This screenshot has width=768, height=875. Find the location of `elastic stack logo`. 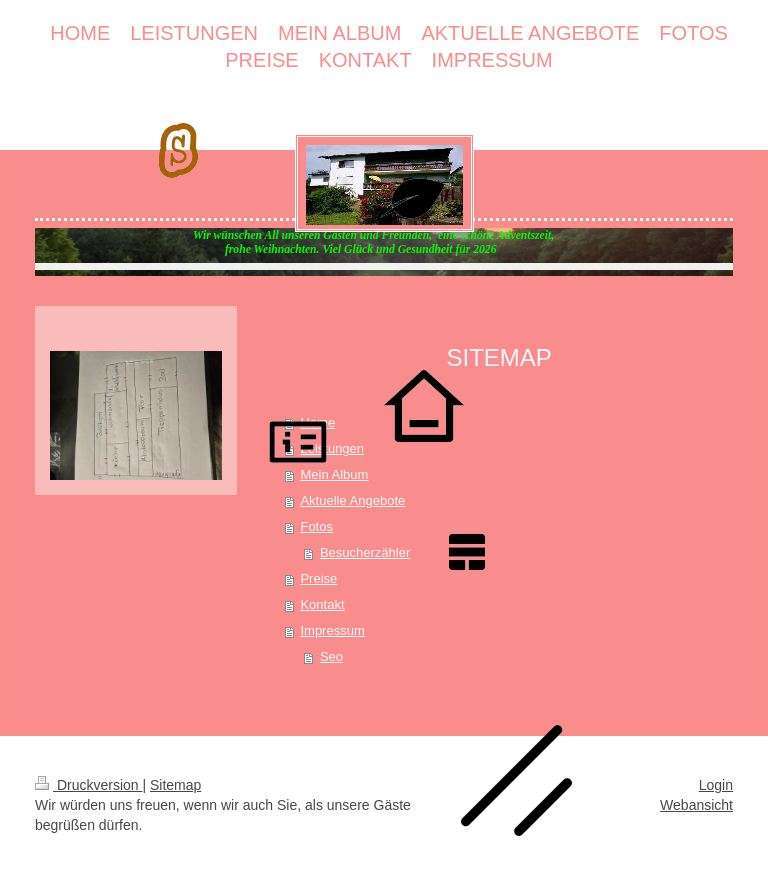

elastic stack logo is located at coordinates (467, 552).